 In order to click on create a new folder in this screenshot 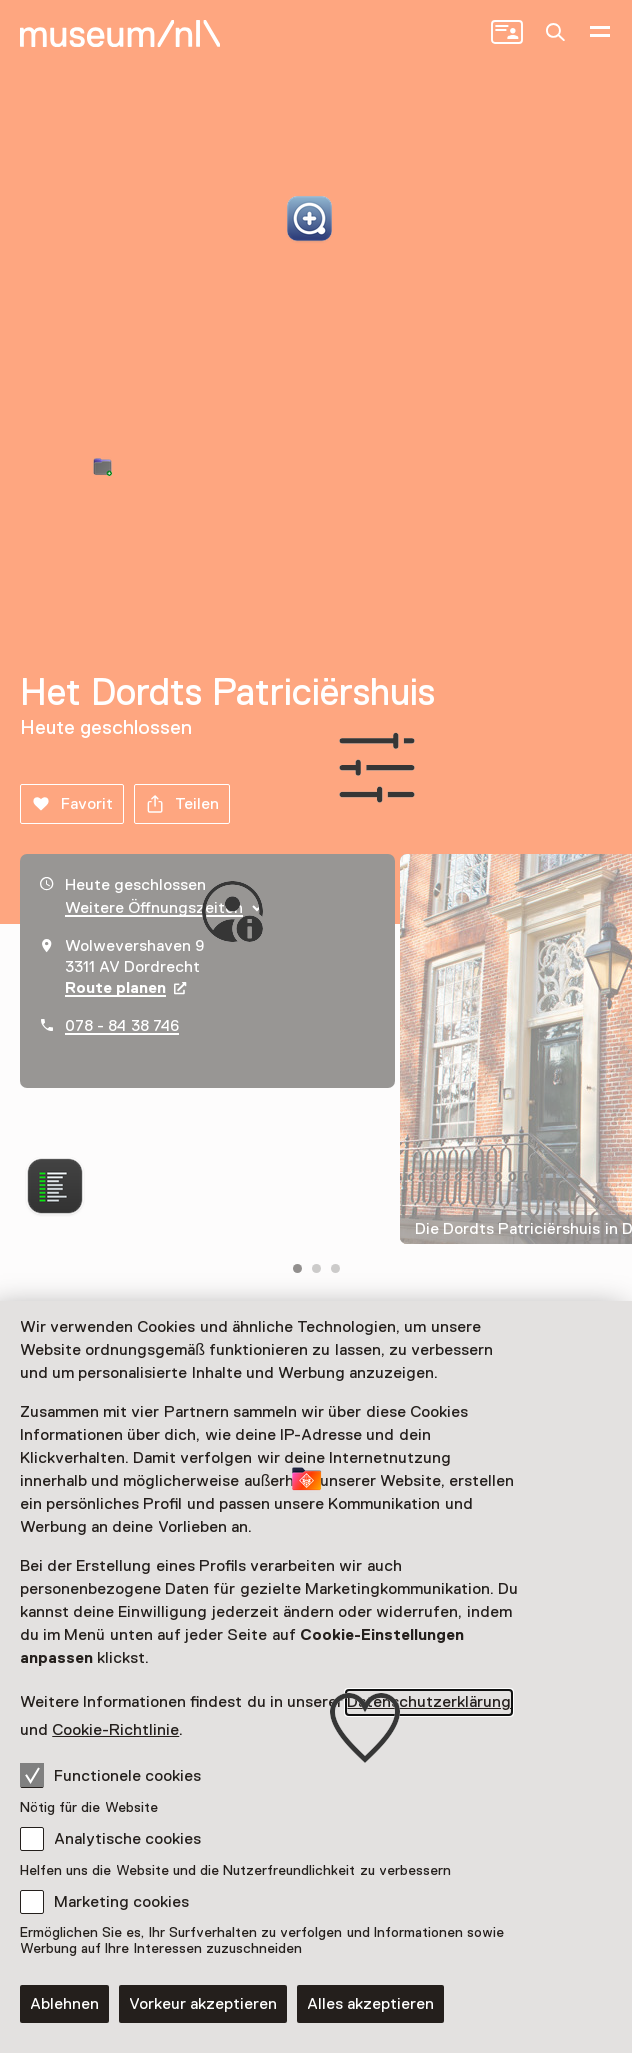, I will do `click(102, 466)`.